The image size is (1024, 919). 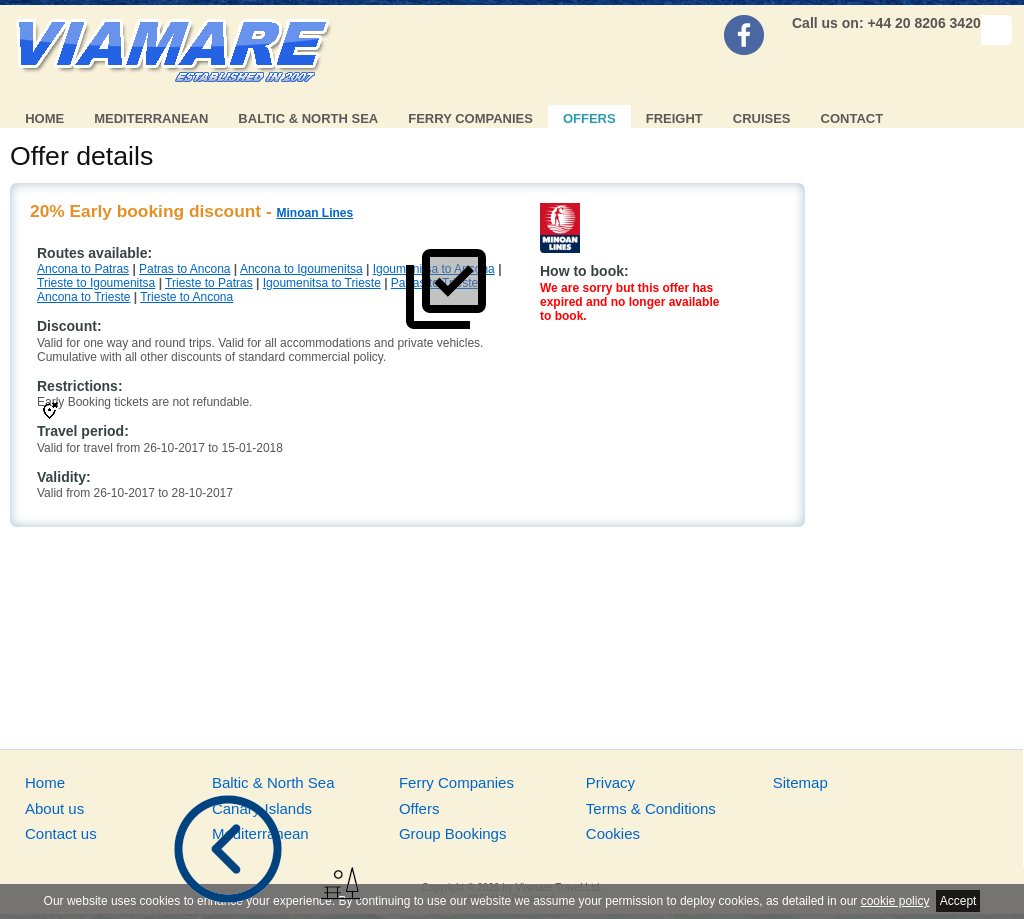 I want to click on item successfully added to library, so click(x=446, y=289).